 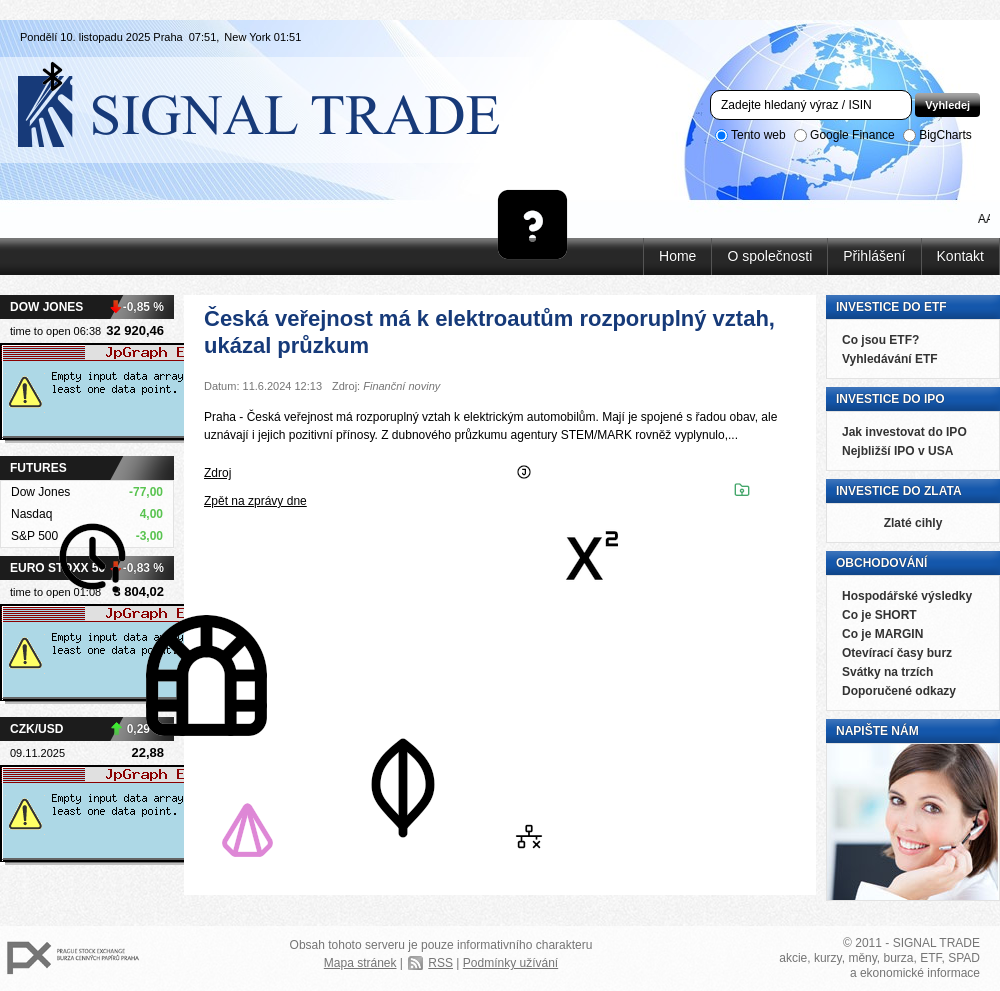 What do you see at coordinates (247, 831) in the screenshot?
I see `view 3D shape or geometric object` at bounding box center [247, 831].